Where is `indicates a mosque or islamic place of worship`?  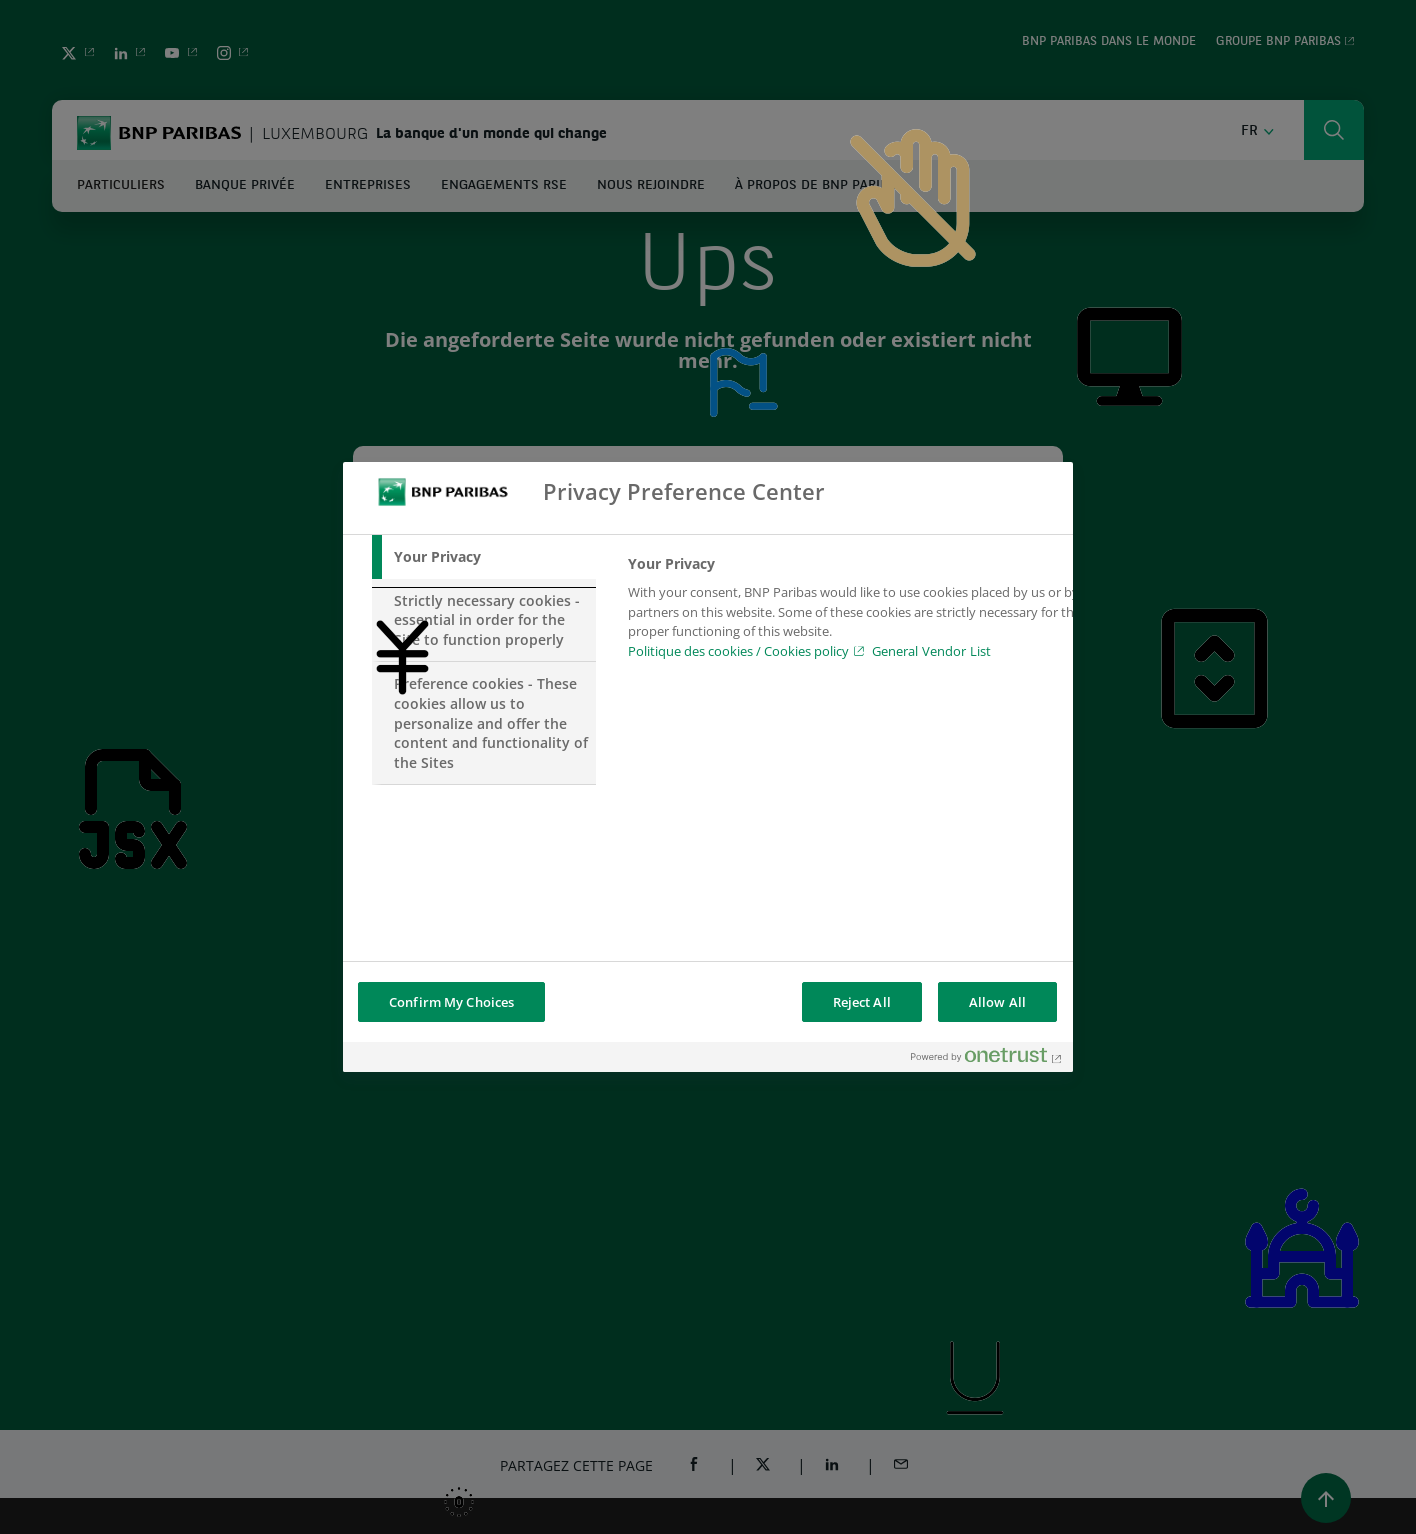 indicates a mosque or islamic place of worship is located at coordinates (1302, 1251).